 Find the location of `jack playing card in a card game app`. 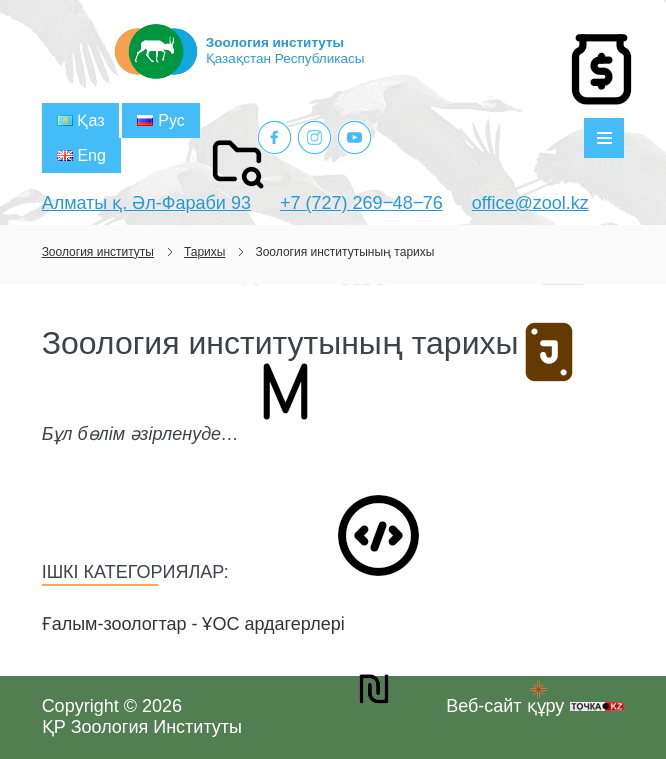

jack playing card in a card game app is located at coordinates (549, 352).